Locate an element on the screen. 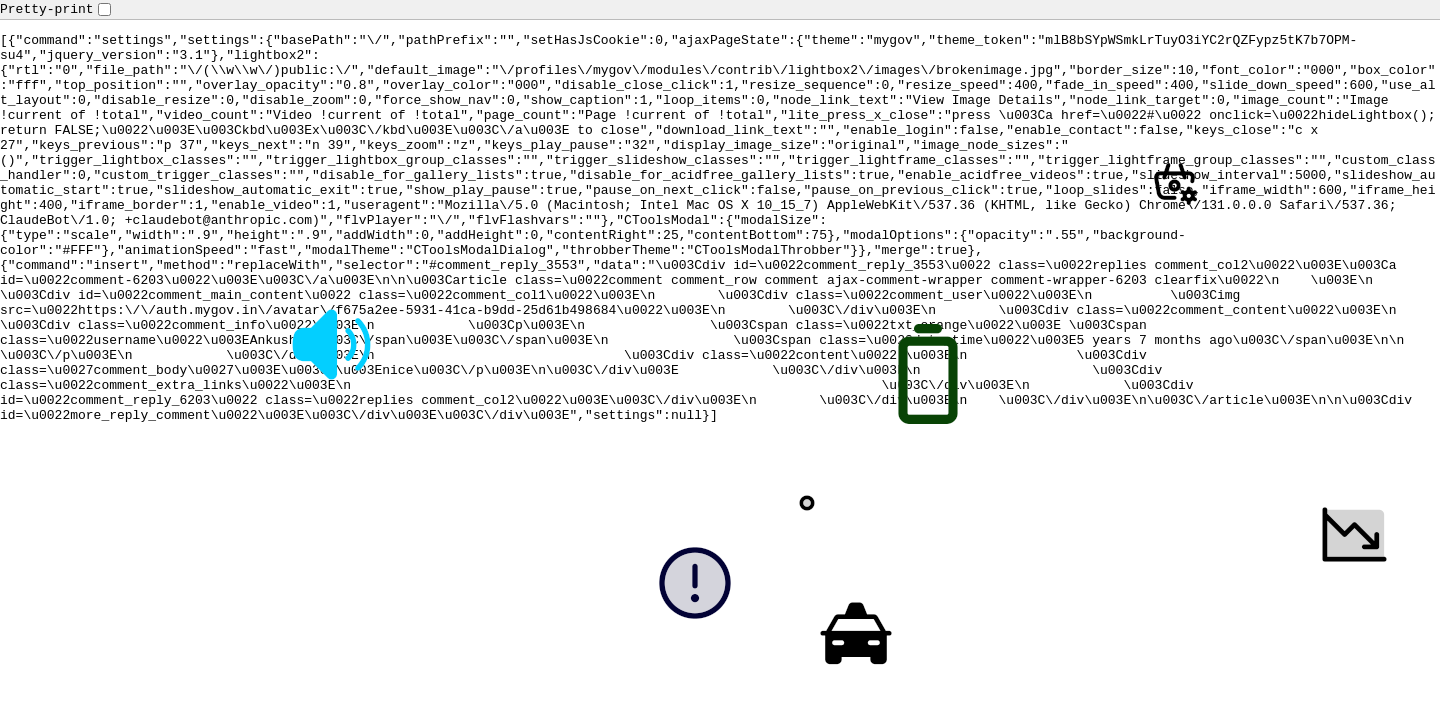 This screenshot has width=1440, height=720. view declining trend data is located at coordinates (1354, 534).